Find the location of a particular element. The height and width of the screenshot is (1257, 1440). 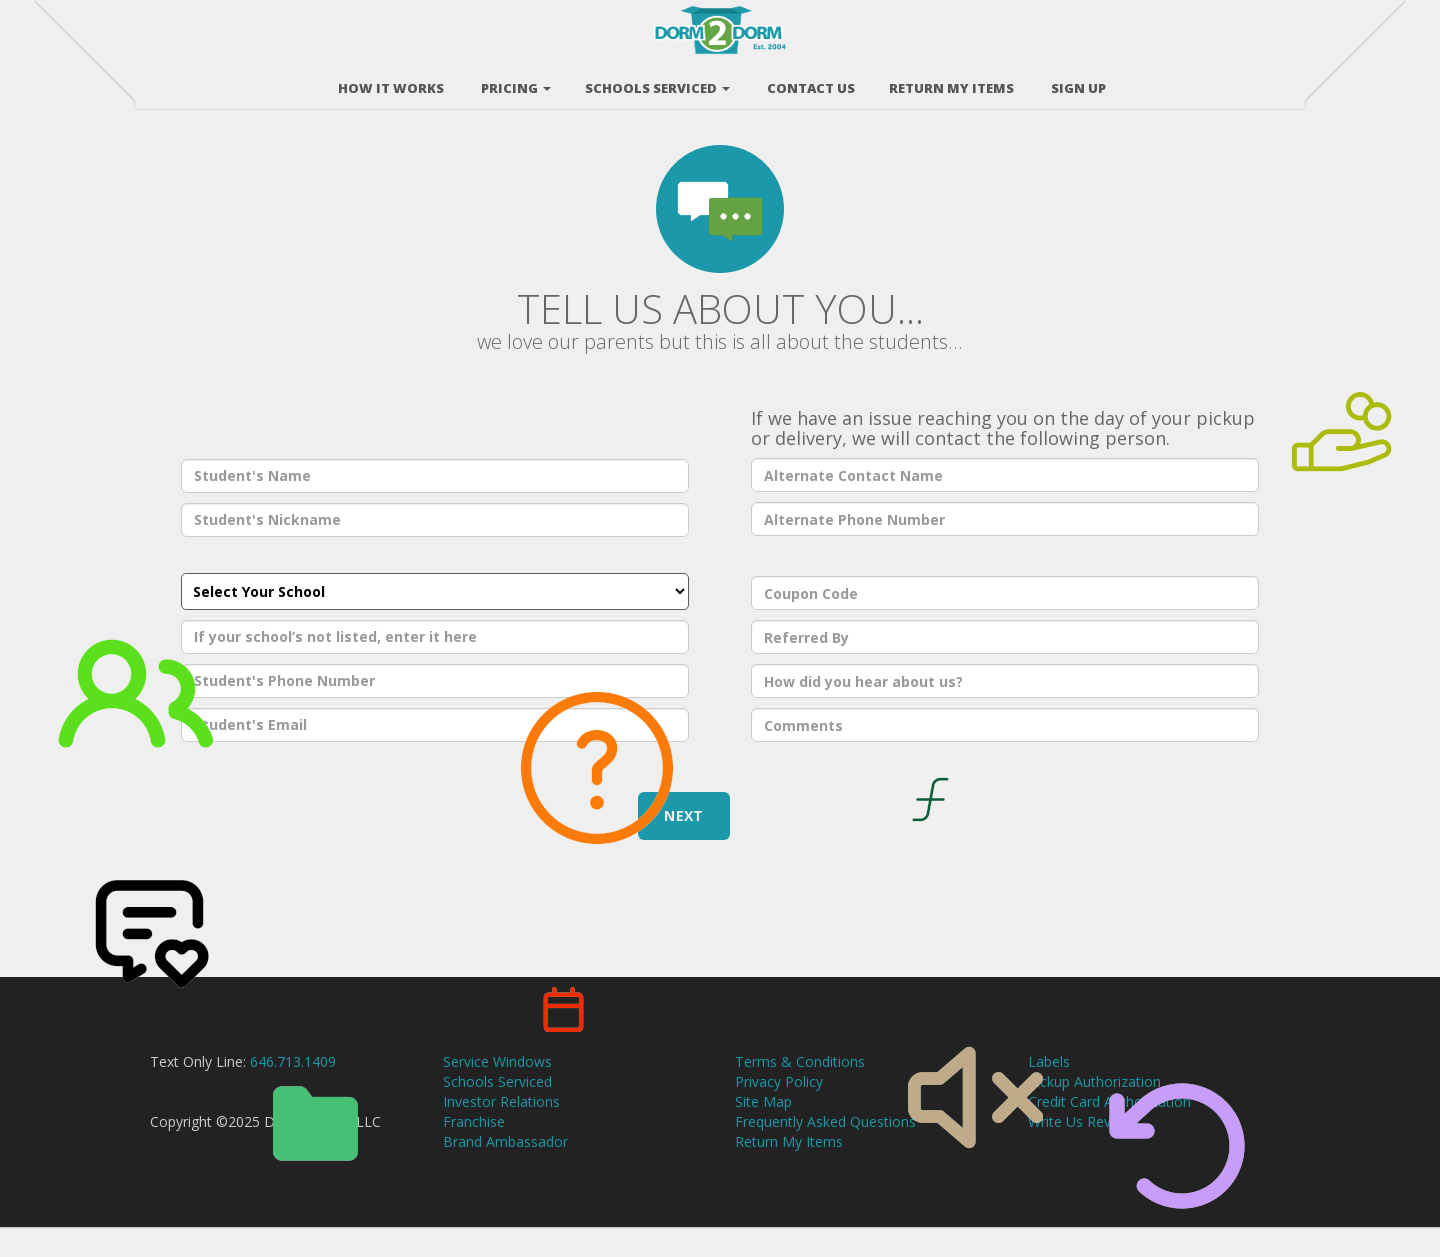

access mathematical functions or formulas is located at coordinates (930, 799).